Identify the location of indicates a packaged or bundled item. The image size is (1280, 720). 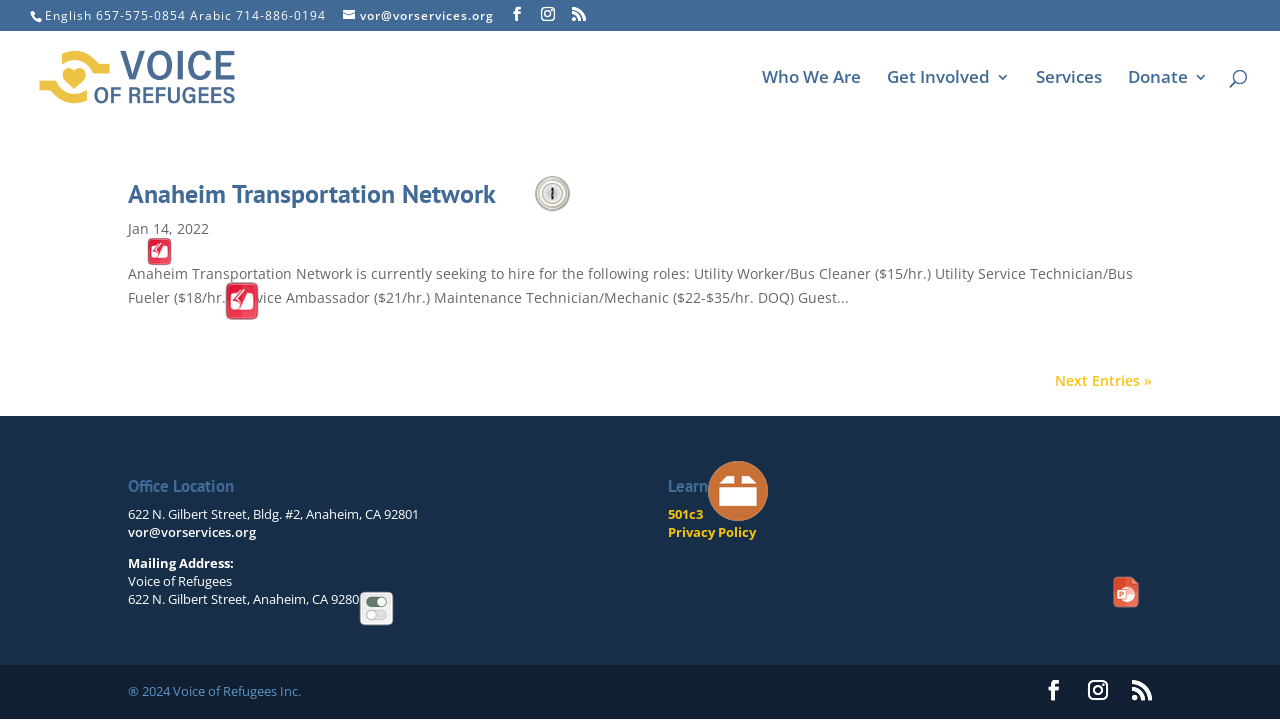
(738, 491).